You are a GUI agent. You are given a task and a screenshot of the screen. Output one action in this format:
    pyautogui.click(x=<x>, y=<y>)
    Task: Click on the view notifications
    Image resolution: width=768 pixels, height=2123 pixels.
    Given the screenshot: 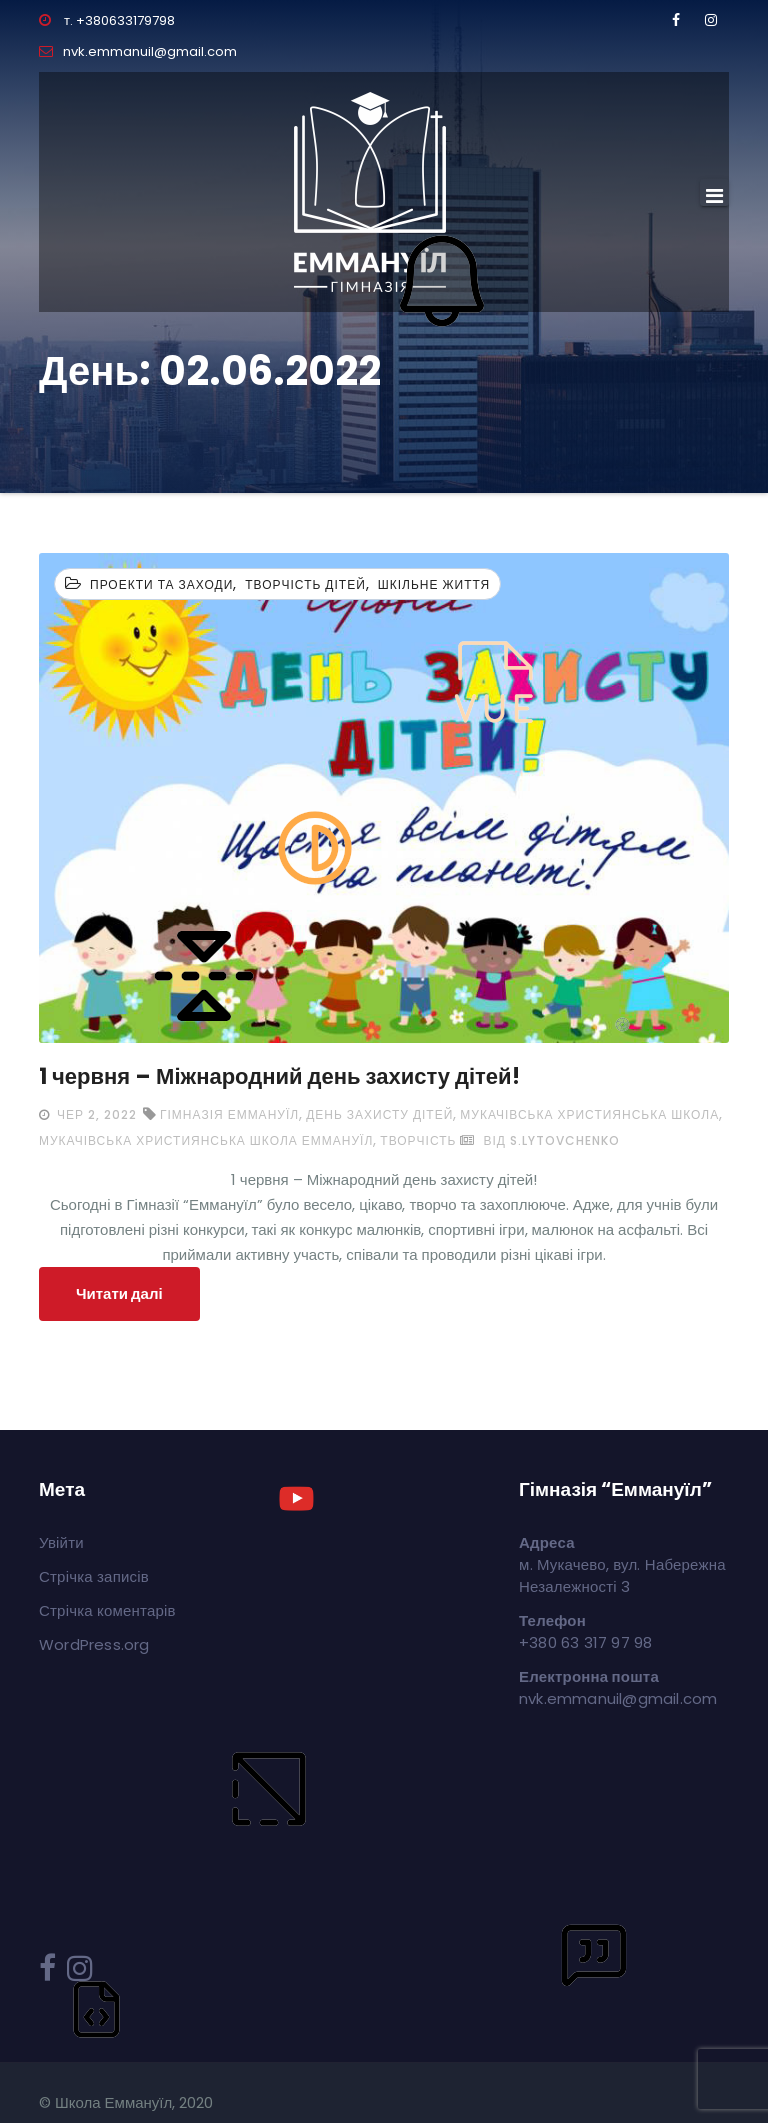 What is the action you would take?
    pyautogui.click(x=442, y=281)
    